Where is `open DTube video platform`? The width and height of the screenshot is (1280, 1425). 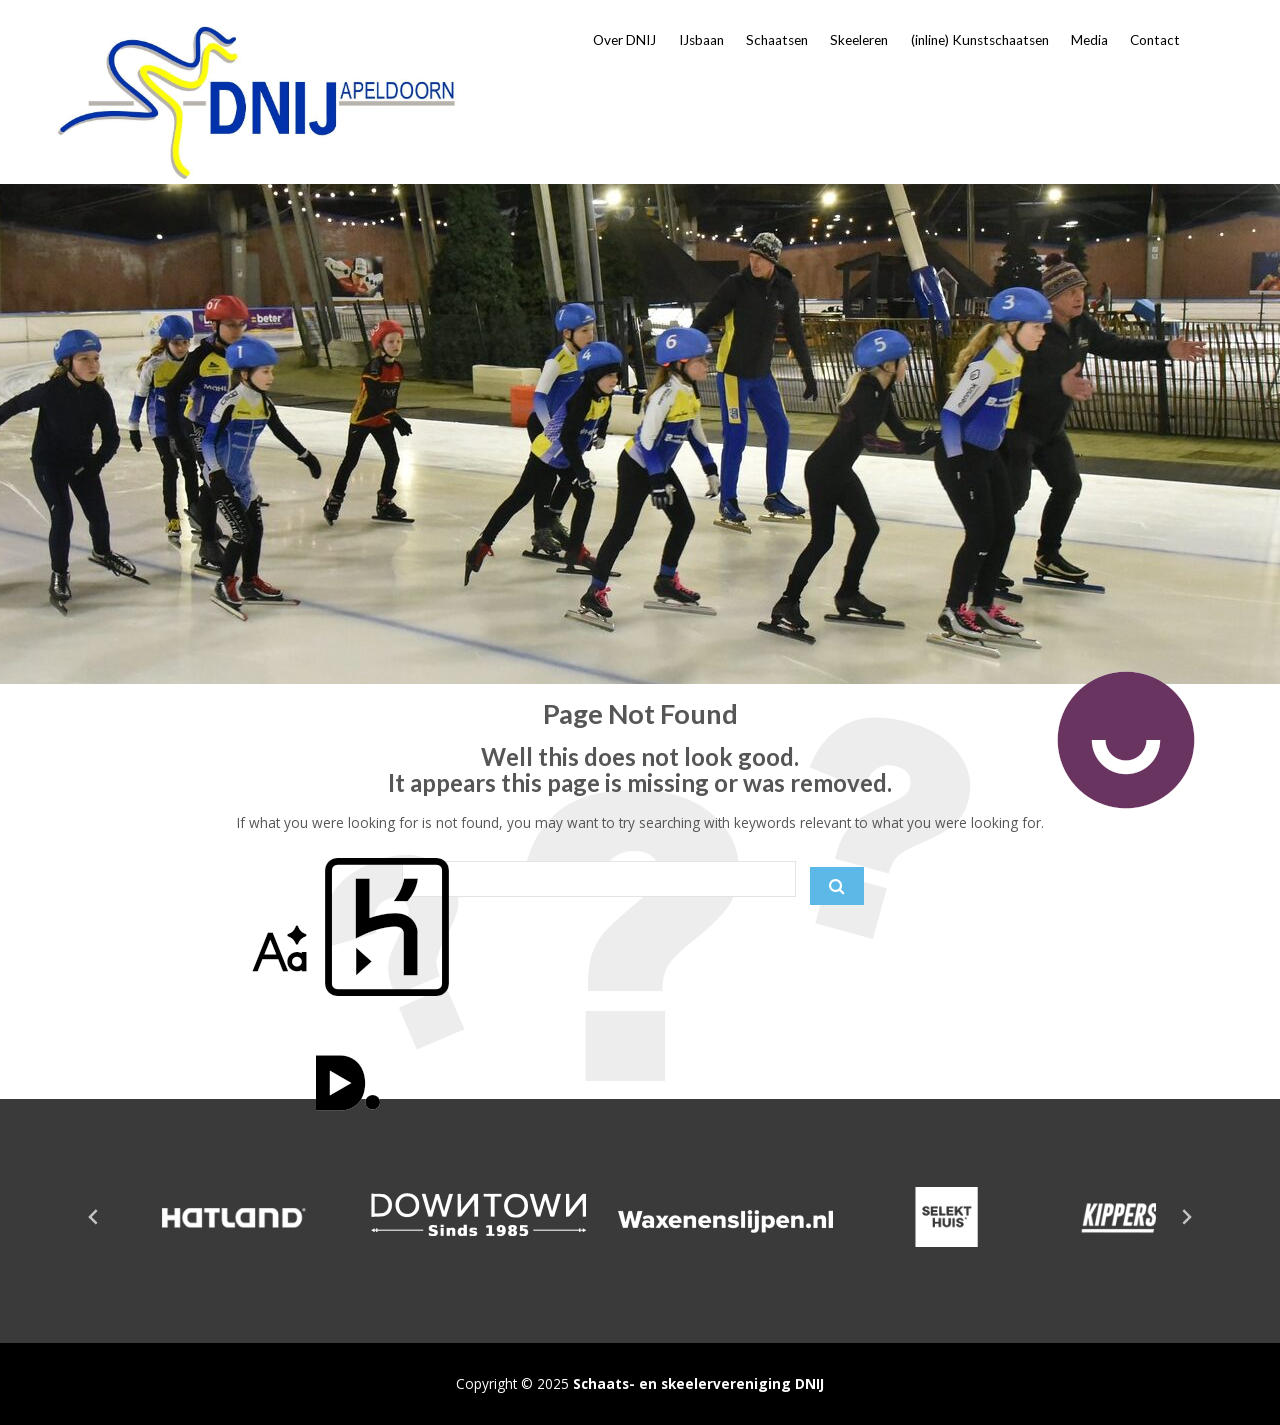 open DTube video platform is located at coordinates (348, 1083).